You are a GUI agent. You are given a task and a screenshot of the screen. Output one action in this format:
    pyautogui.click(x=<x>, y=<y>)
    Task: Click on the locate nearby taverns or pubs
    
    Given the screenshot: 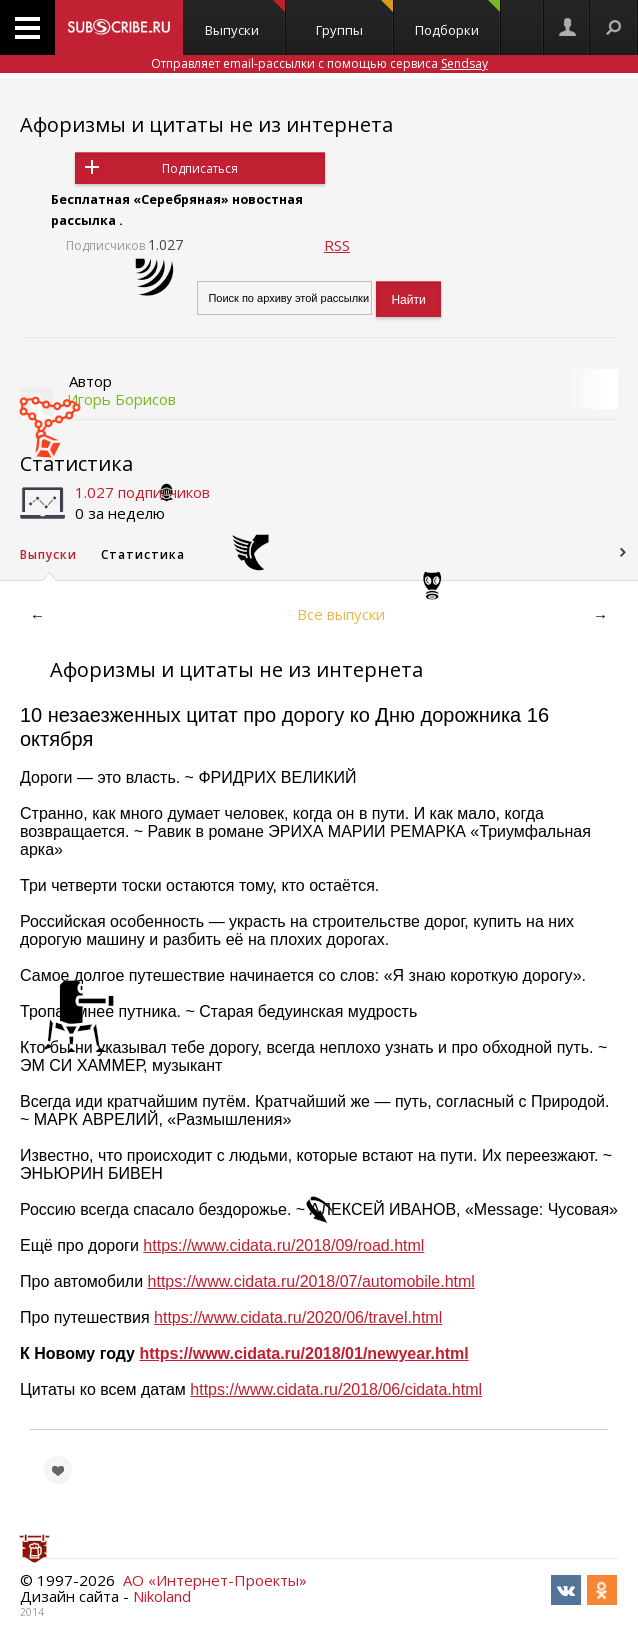 What is the action you would take?
    pyautogui.click(x=34, y=1548)
    